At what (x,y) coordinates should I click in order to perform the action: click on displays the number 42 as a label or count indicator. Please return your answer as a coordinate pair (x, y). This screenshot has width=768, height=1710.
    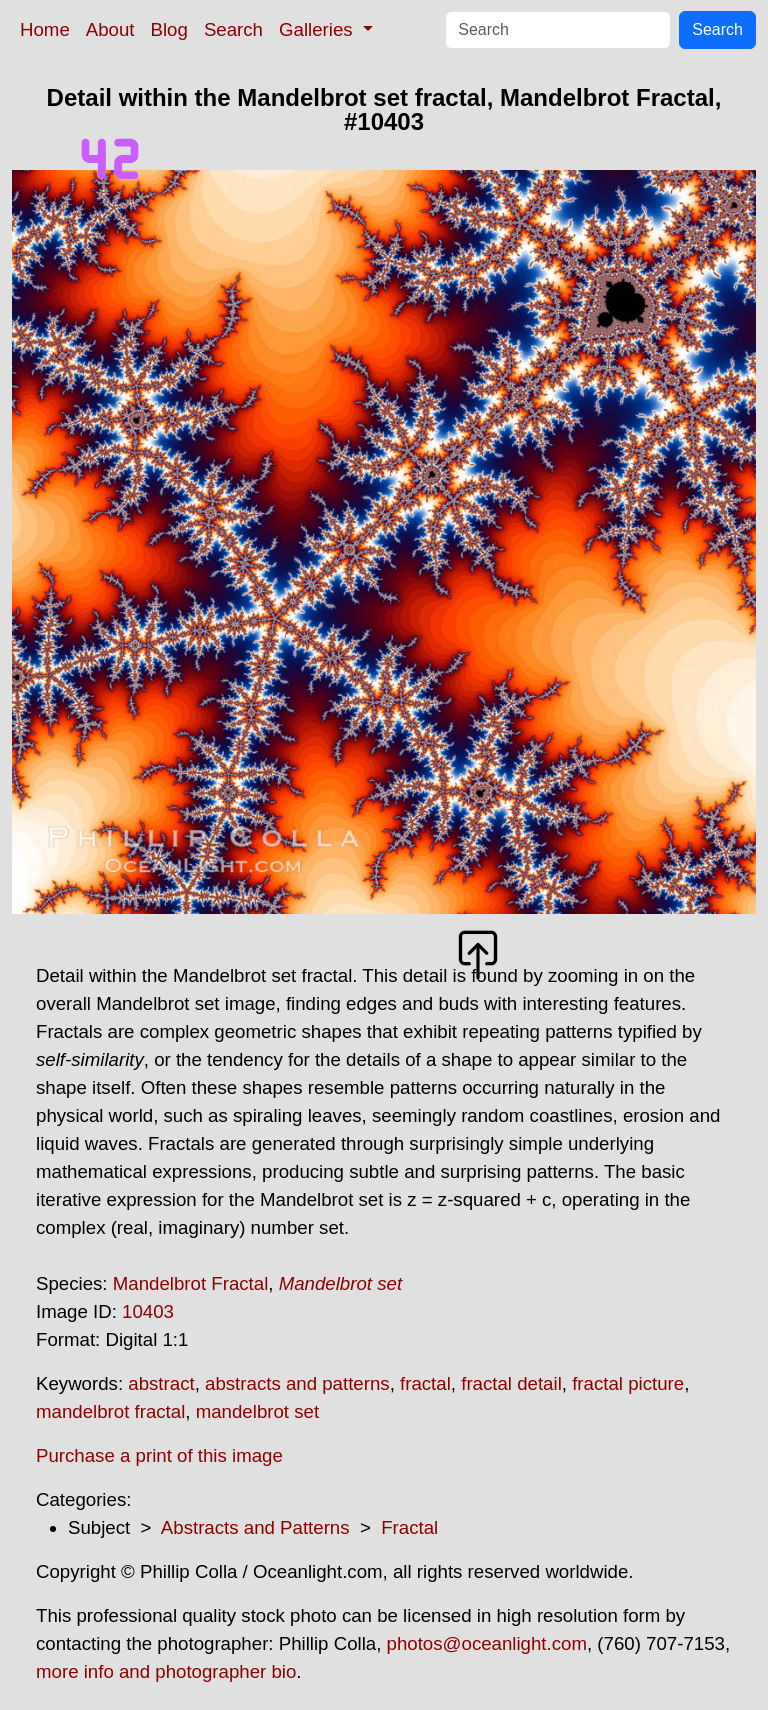
    Looking at the image, I should click on (110, 159).